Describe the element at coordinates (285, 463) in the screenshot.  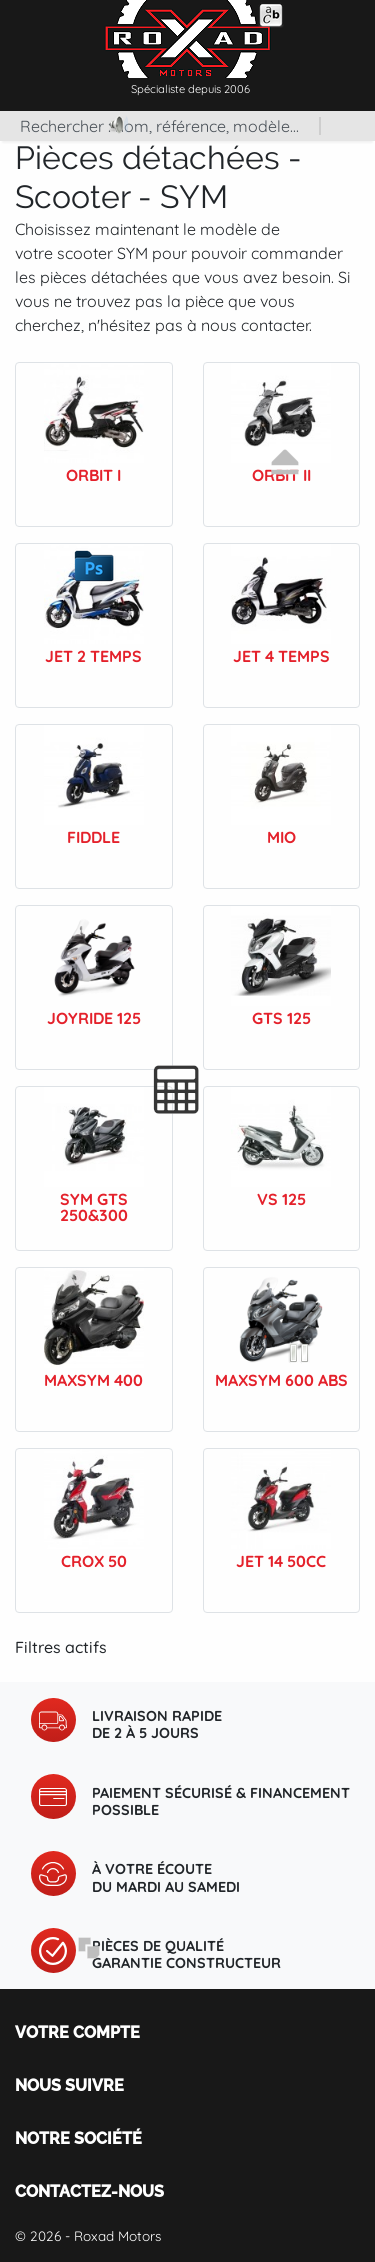
I see `eject disc or removable media` at that location.